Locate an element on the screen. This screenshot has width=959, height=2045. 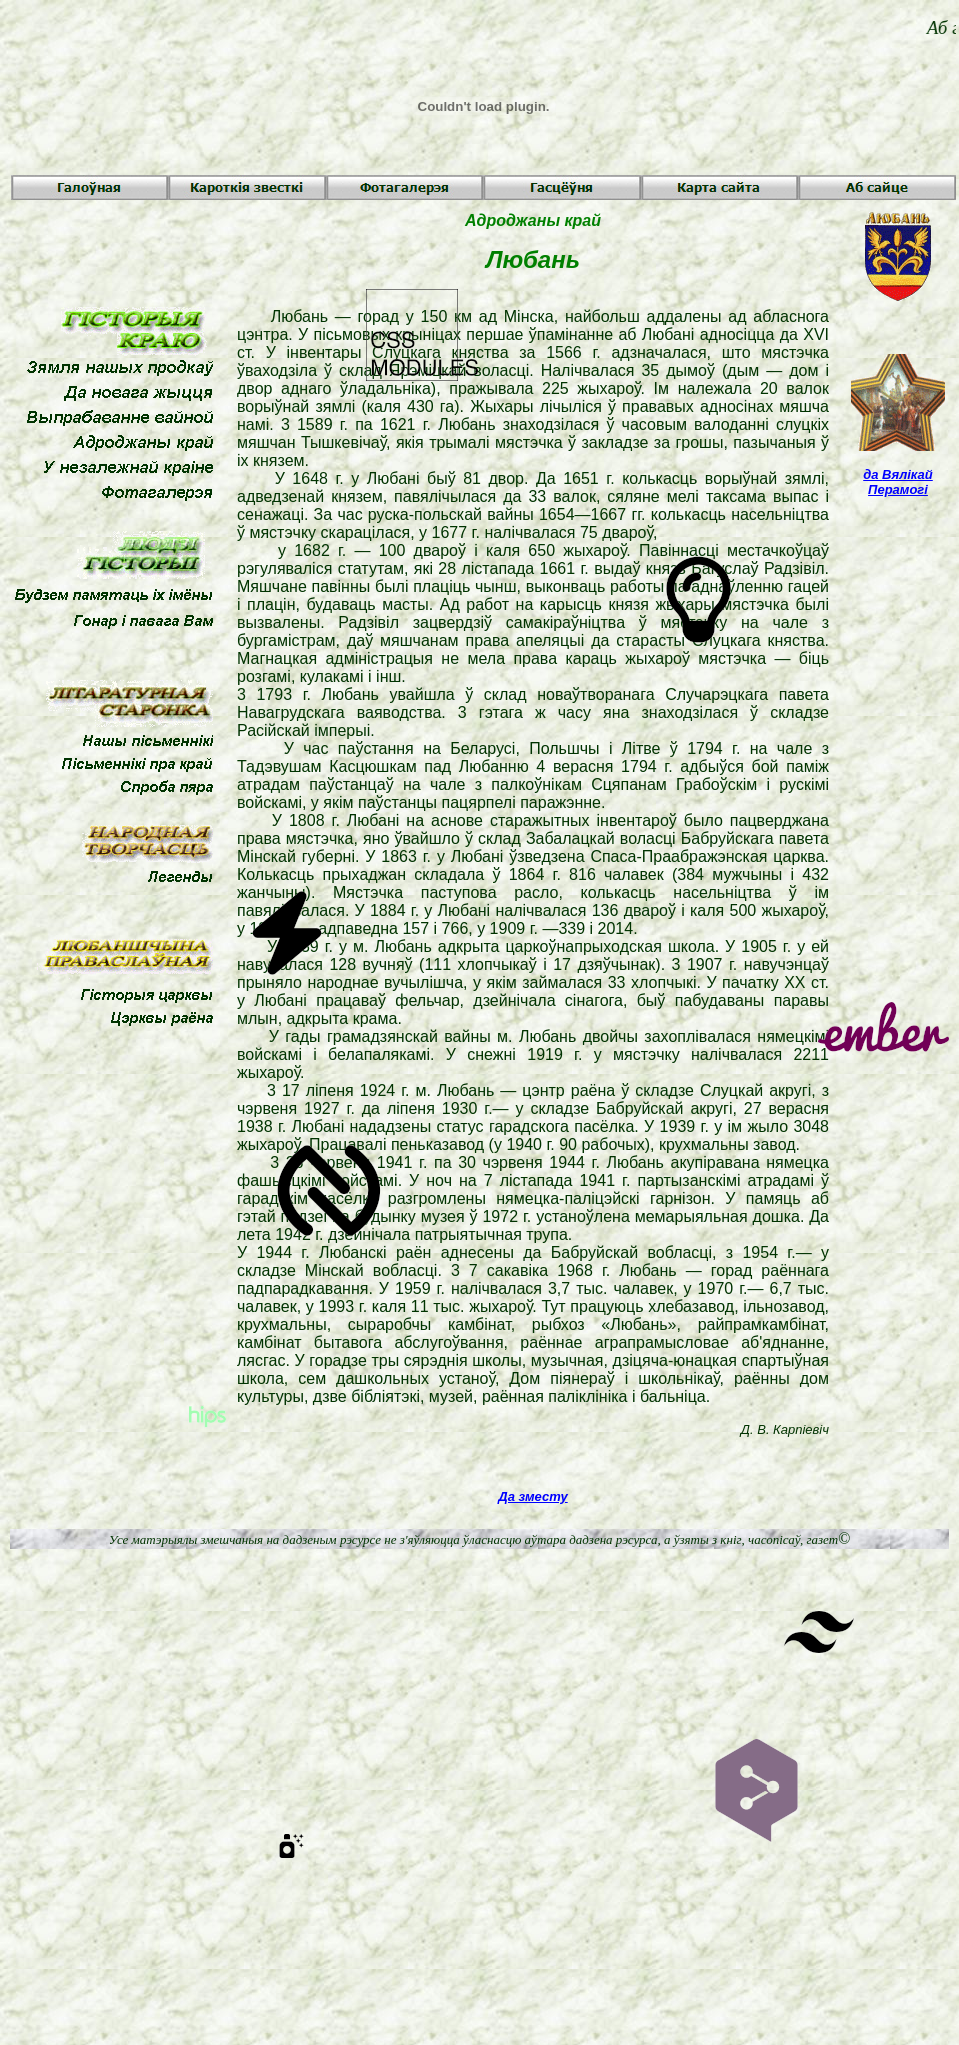
CSS Modules library logo is located at coordinates (422, 335).